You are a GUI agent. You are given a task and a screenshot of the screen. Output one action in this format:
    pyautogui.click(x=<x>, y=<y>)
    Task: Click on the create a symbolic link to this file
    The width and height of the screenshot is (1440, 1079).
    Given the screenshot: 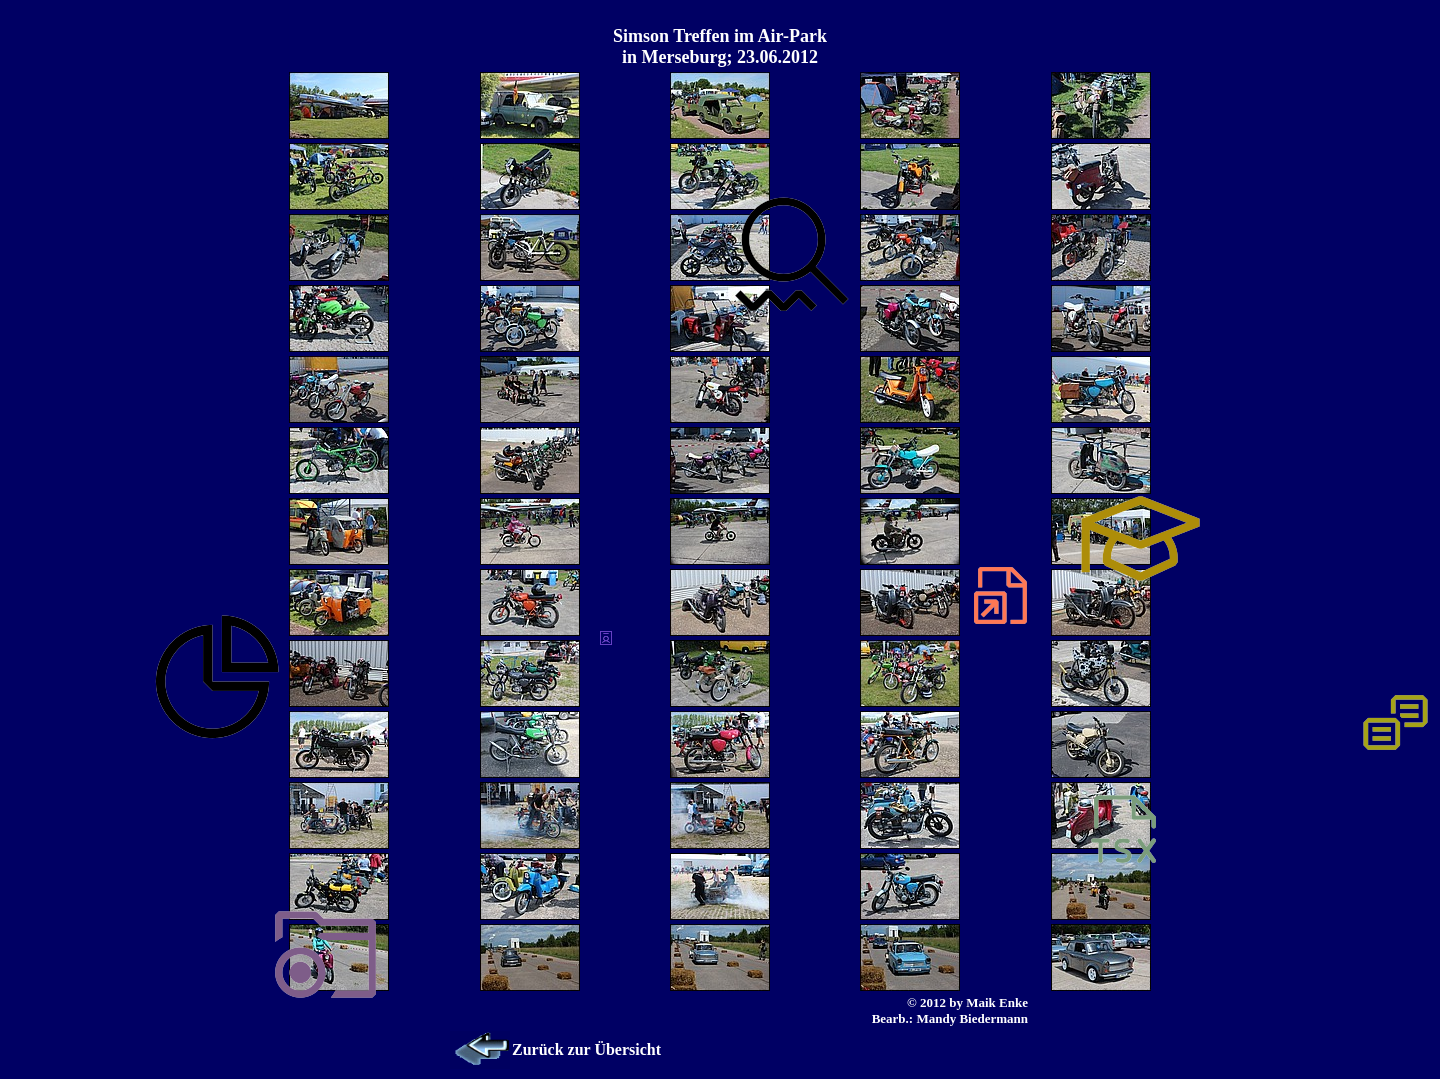 What is the action you would take?
    pyautogui.click(x=1002, y=595)
    